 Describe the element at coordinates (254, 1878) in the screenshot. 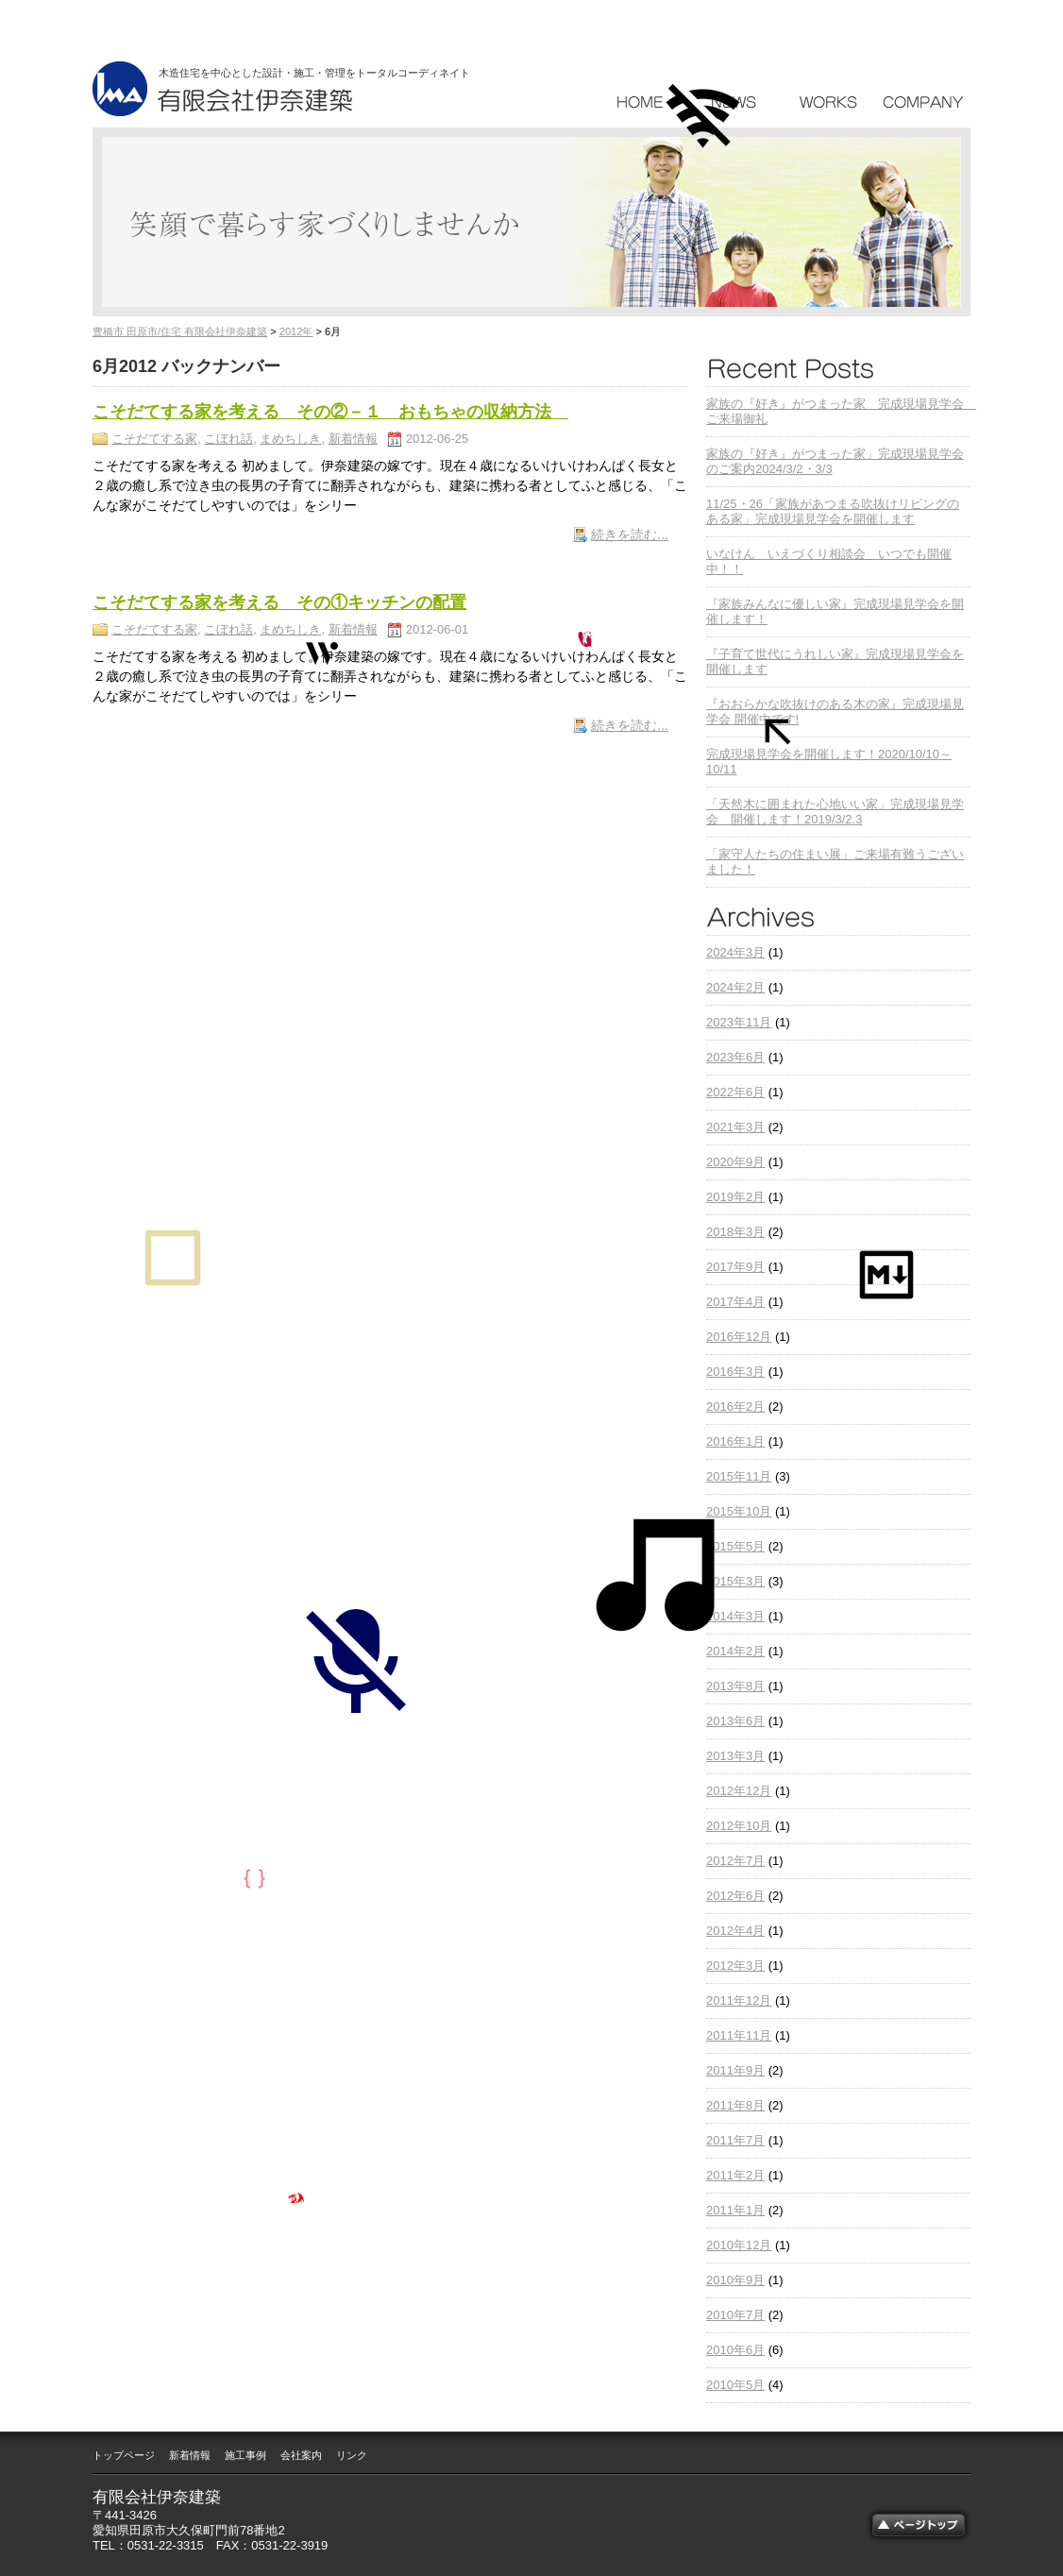

I see `access code editor or development tools` at that location.